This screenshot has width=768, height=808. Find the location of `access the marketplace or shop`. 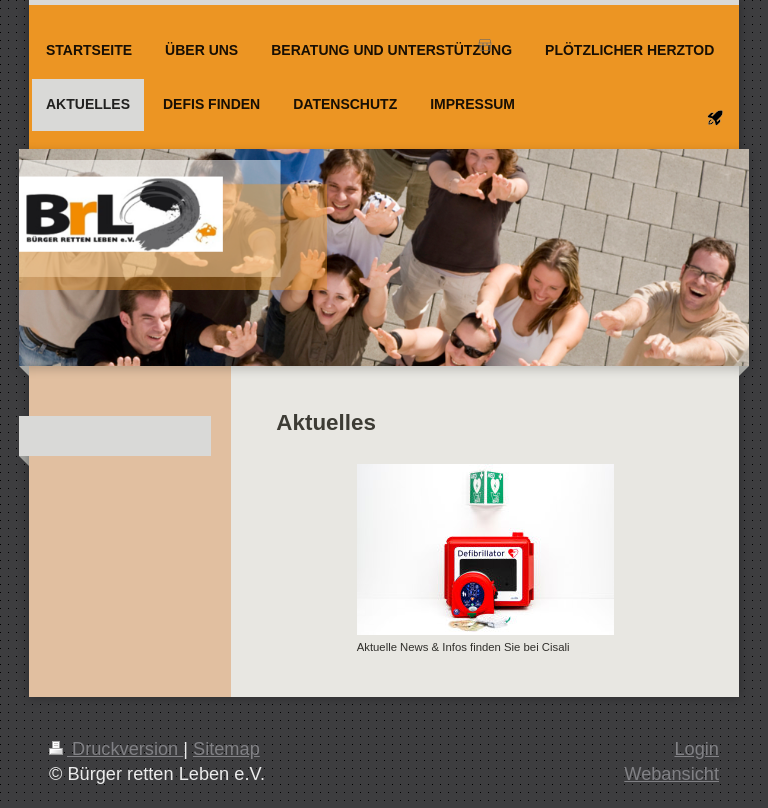

access the marketplace or shop is located at coordinates (485, 45).